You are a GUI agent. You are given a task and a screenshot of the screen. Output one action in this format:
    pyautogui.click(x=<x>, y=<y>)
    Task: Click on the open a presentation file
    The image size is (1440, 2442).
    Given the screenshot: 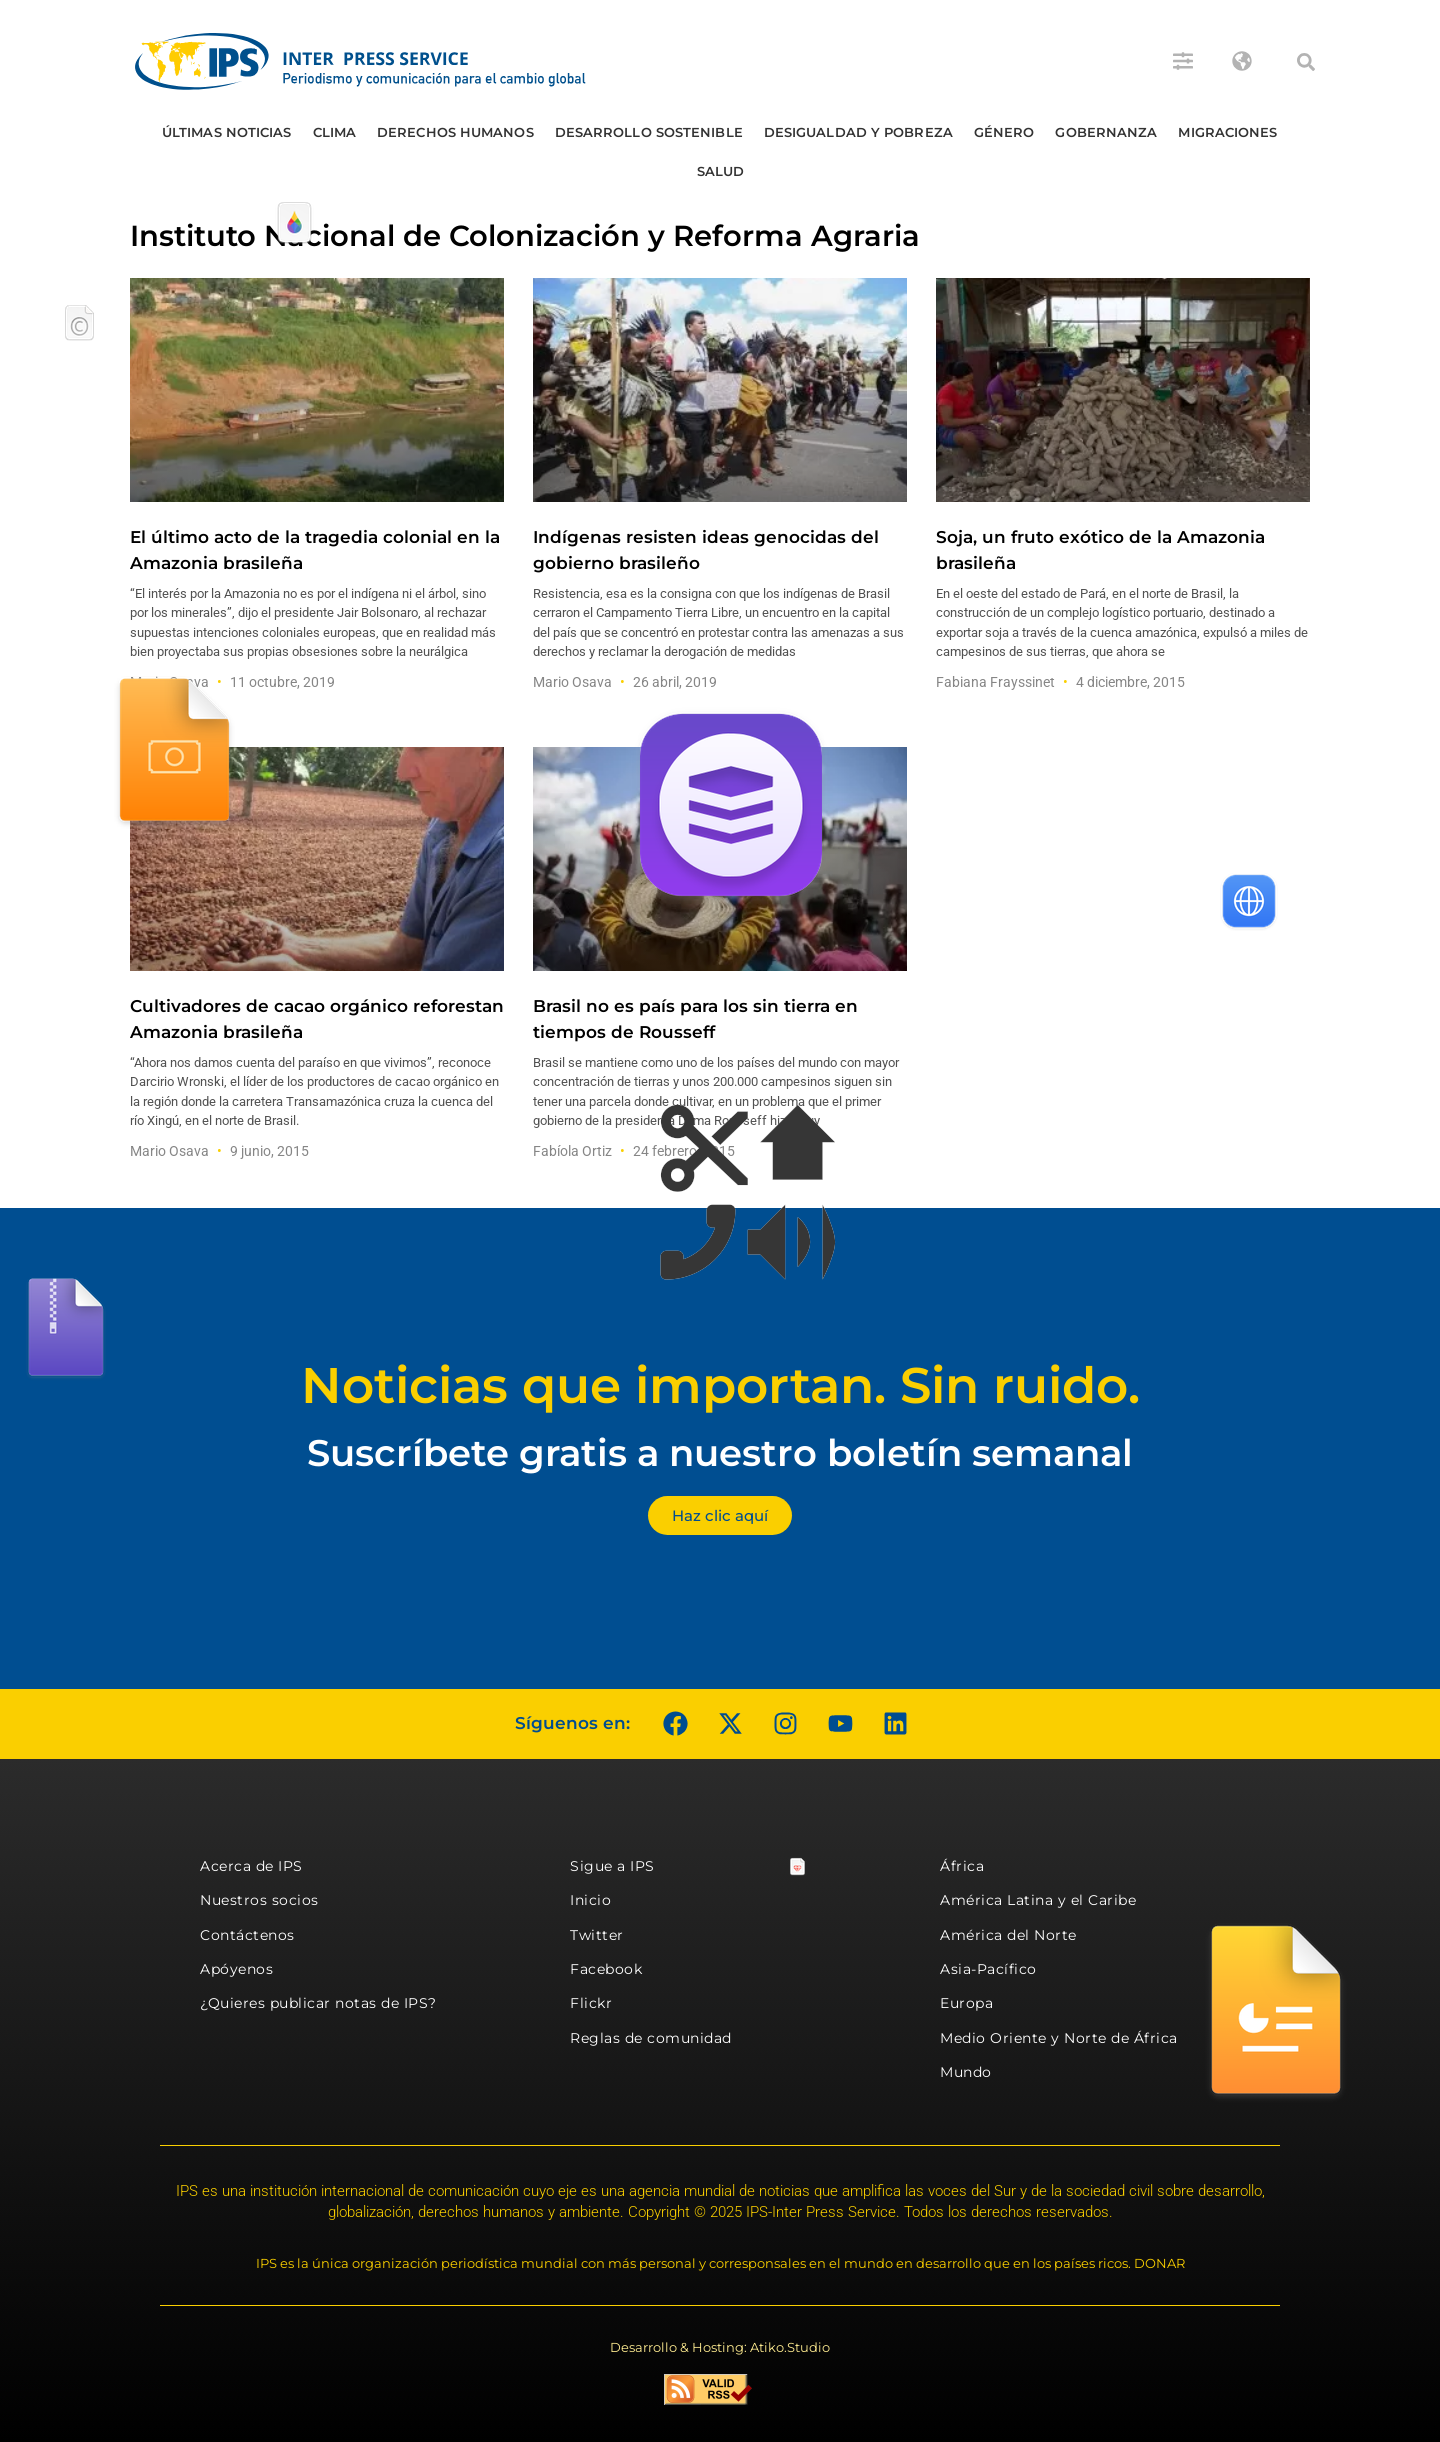 What is the action you would take?
    pyautogui.click(x=1276, y=2013)
    